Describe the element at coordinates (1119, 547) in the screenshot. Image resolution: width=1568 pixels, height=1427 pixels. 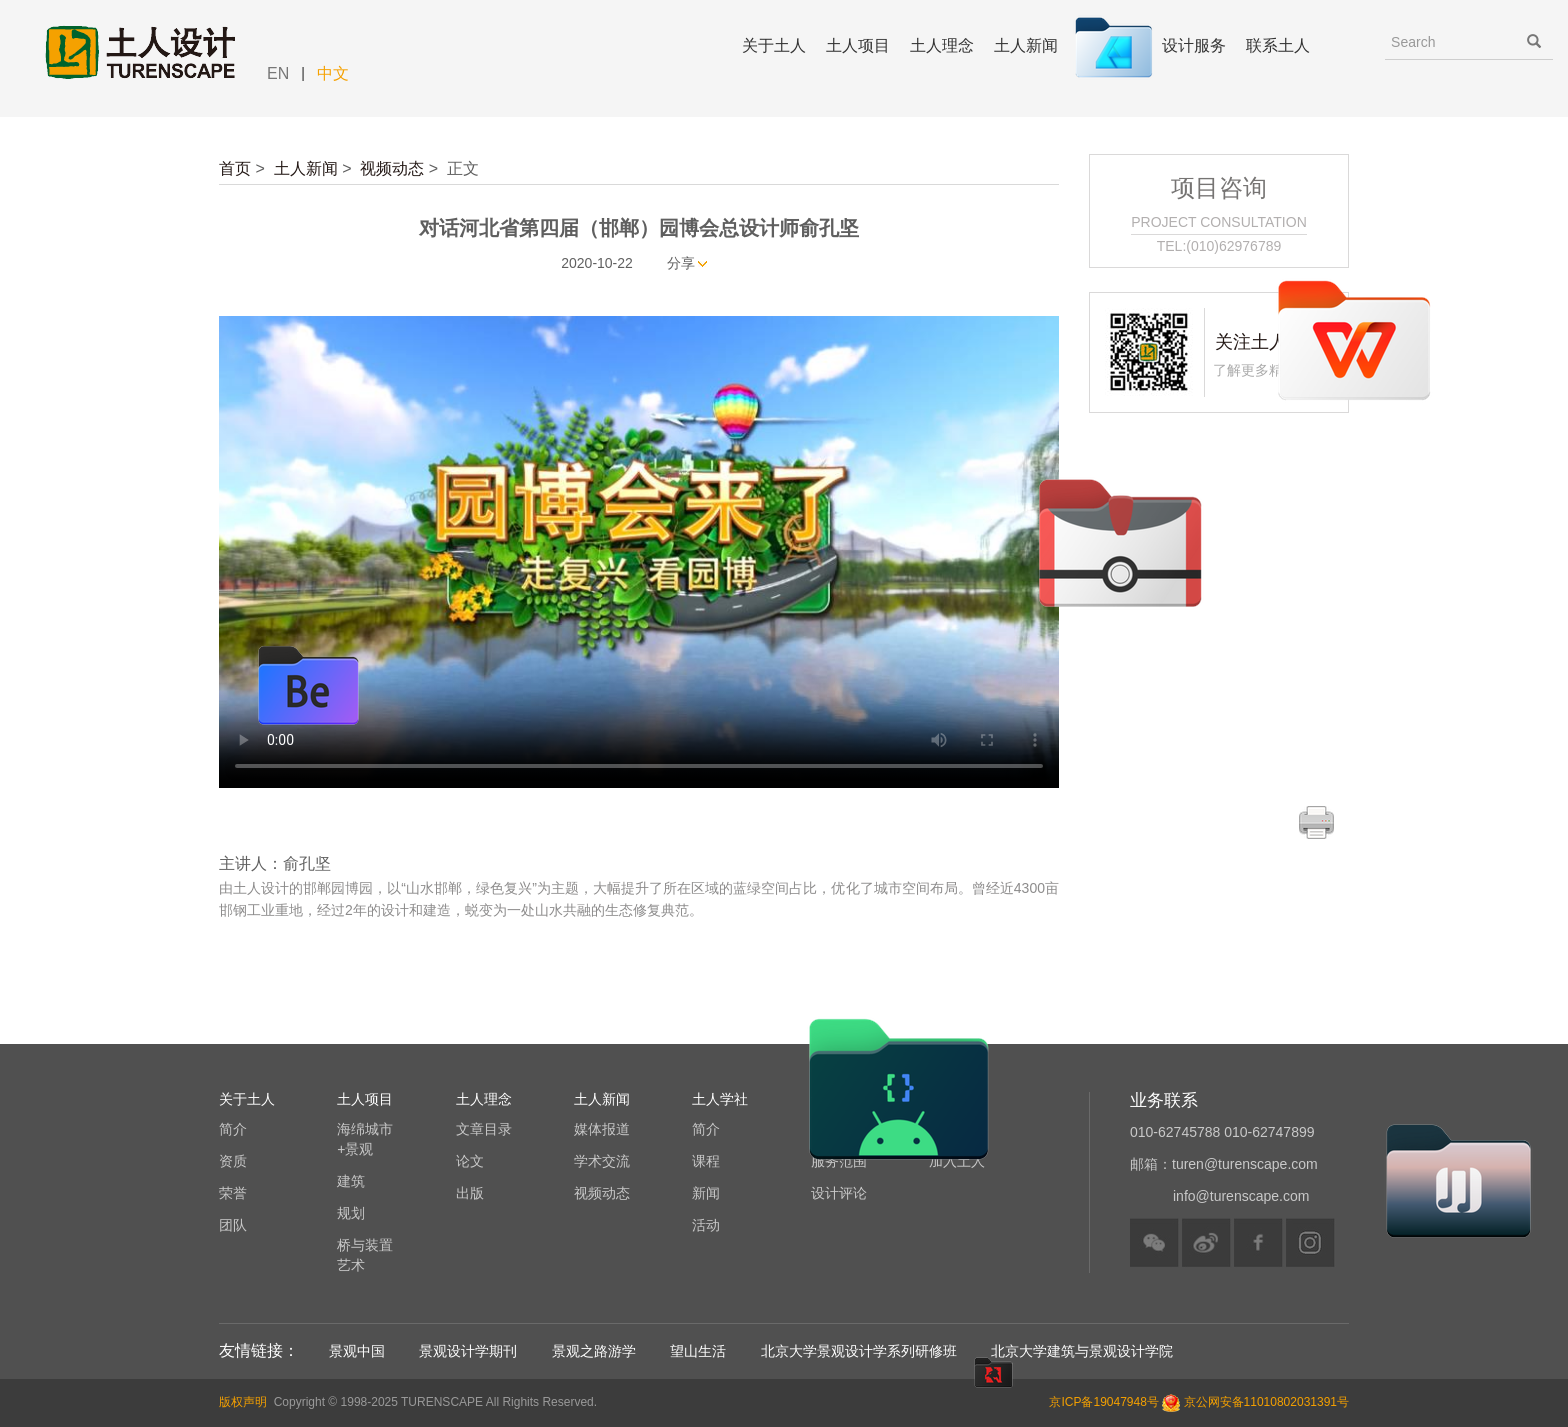
I see `open folder containing pokémon timer ball assets` at that location.